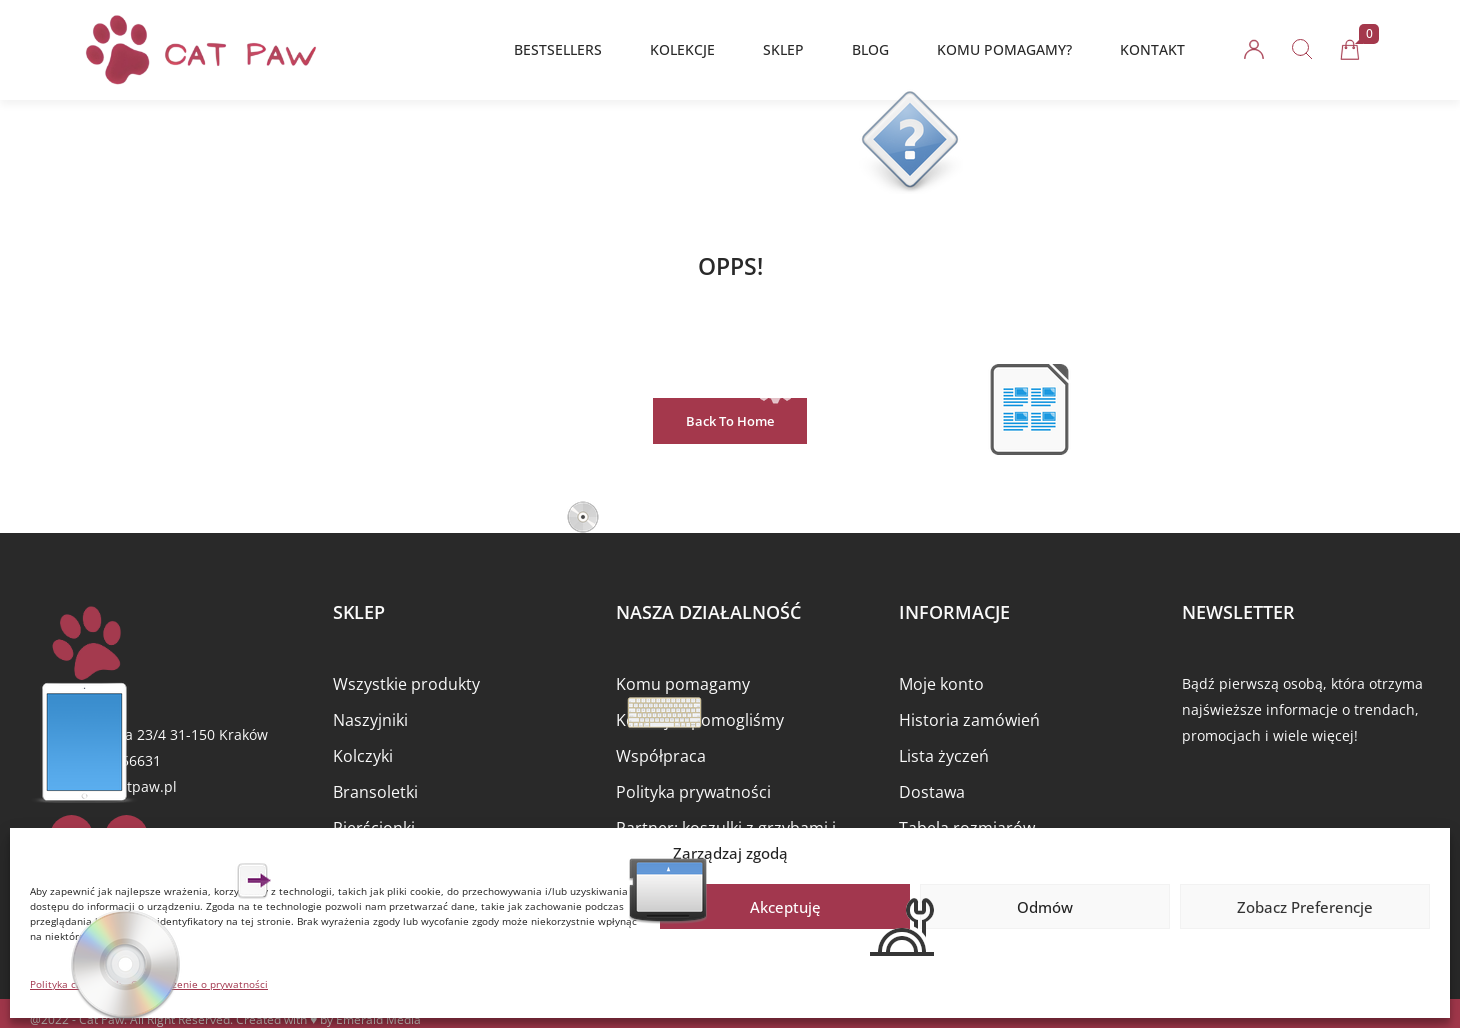 The width and height of the screenshot is (1460, 1028). I want to click on open adobe xd application, so click(668, 890).